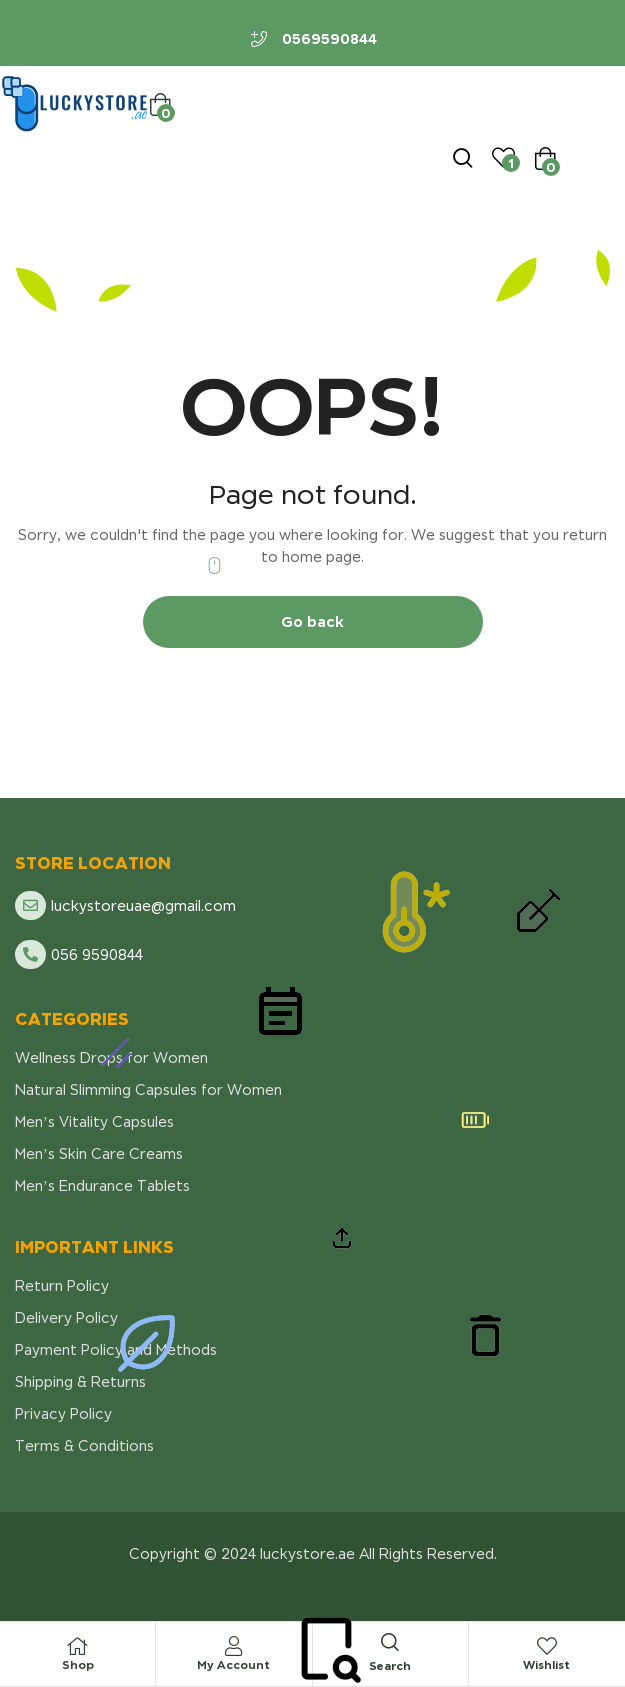  What do you see at coordinates (485, 1335) in the screenshot?
I see `delete an item` at bounding box center [485, 1335].